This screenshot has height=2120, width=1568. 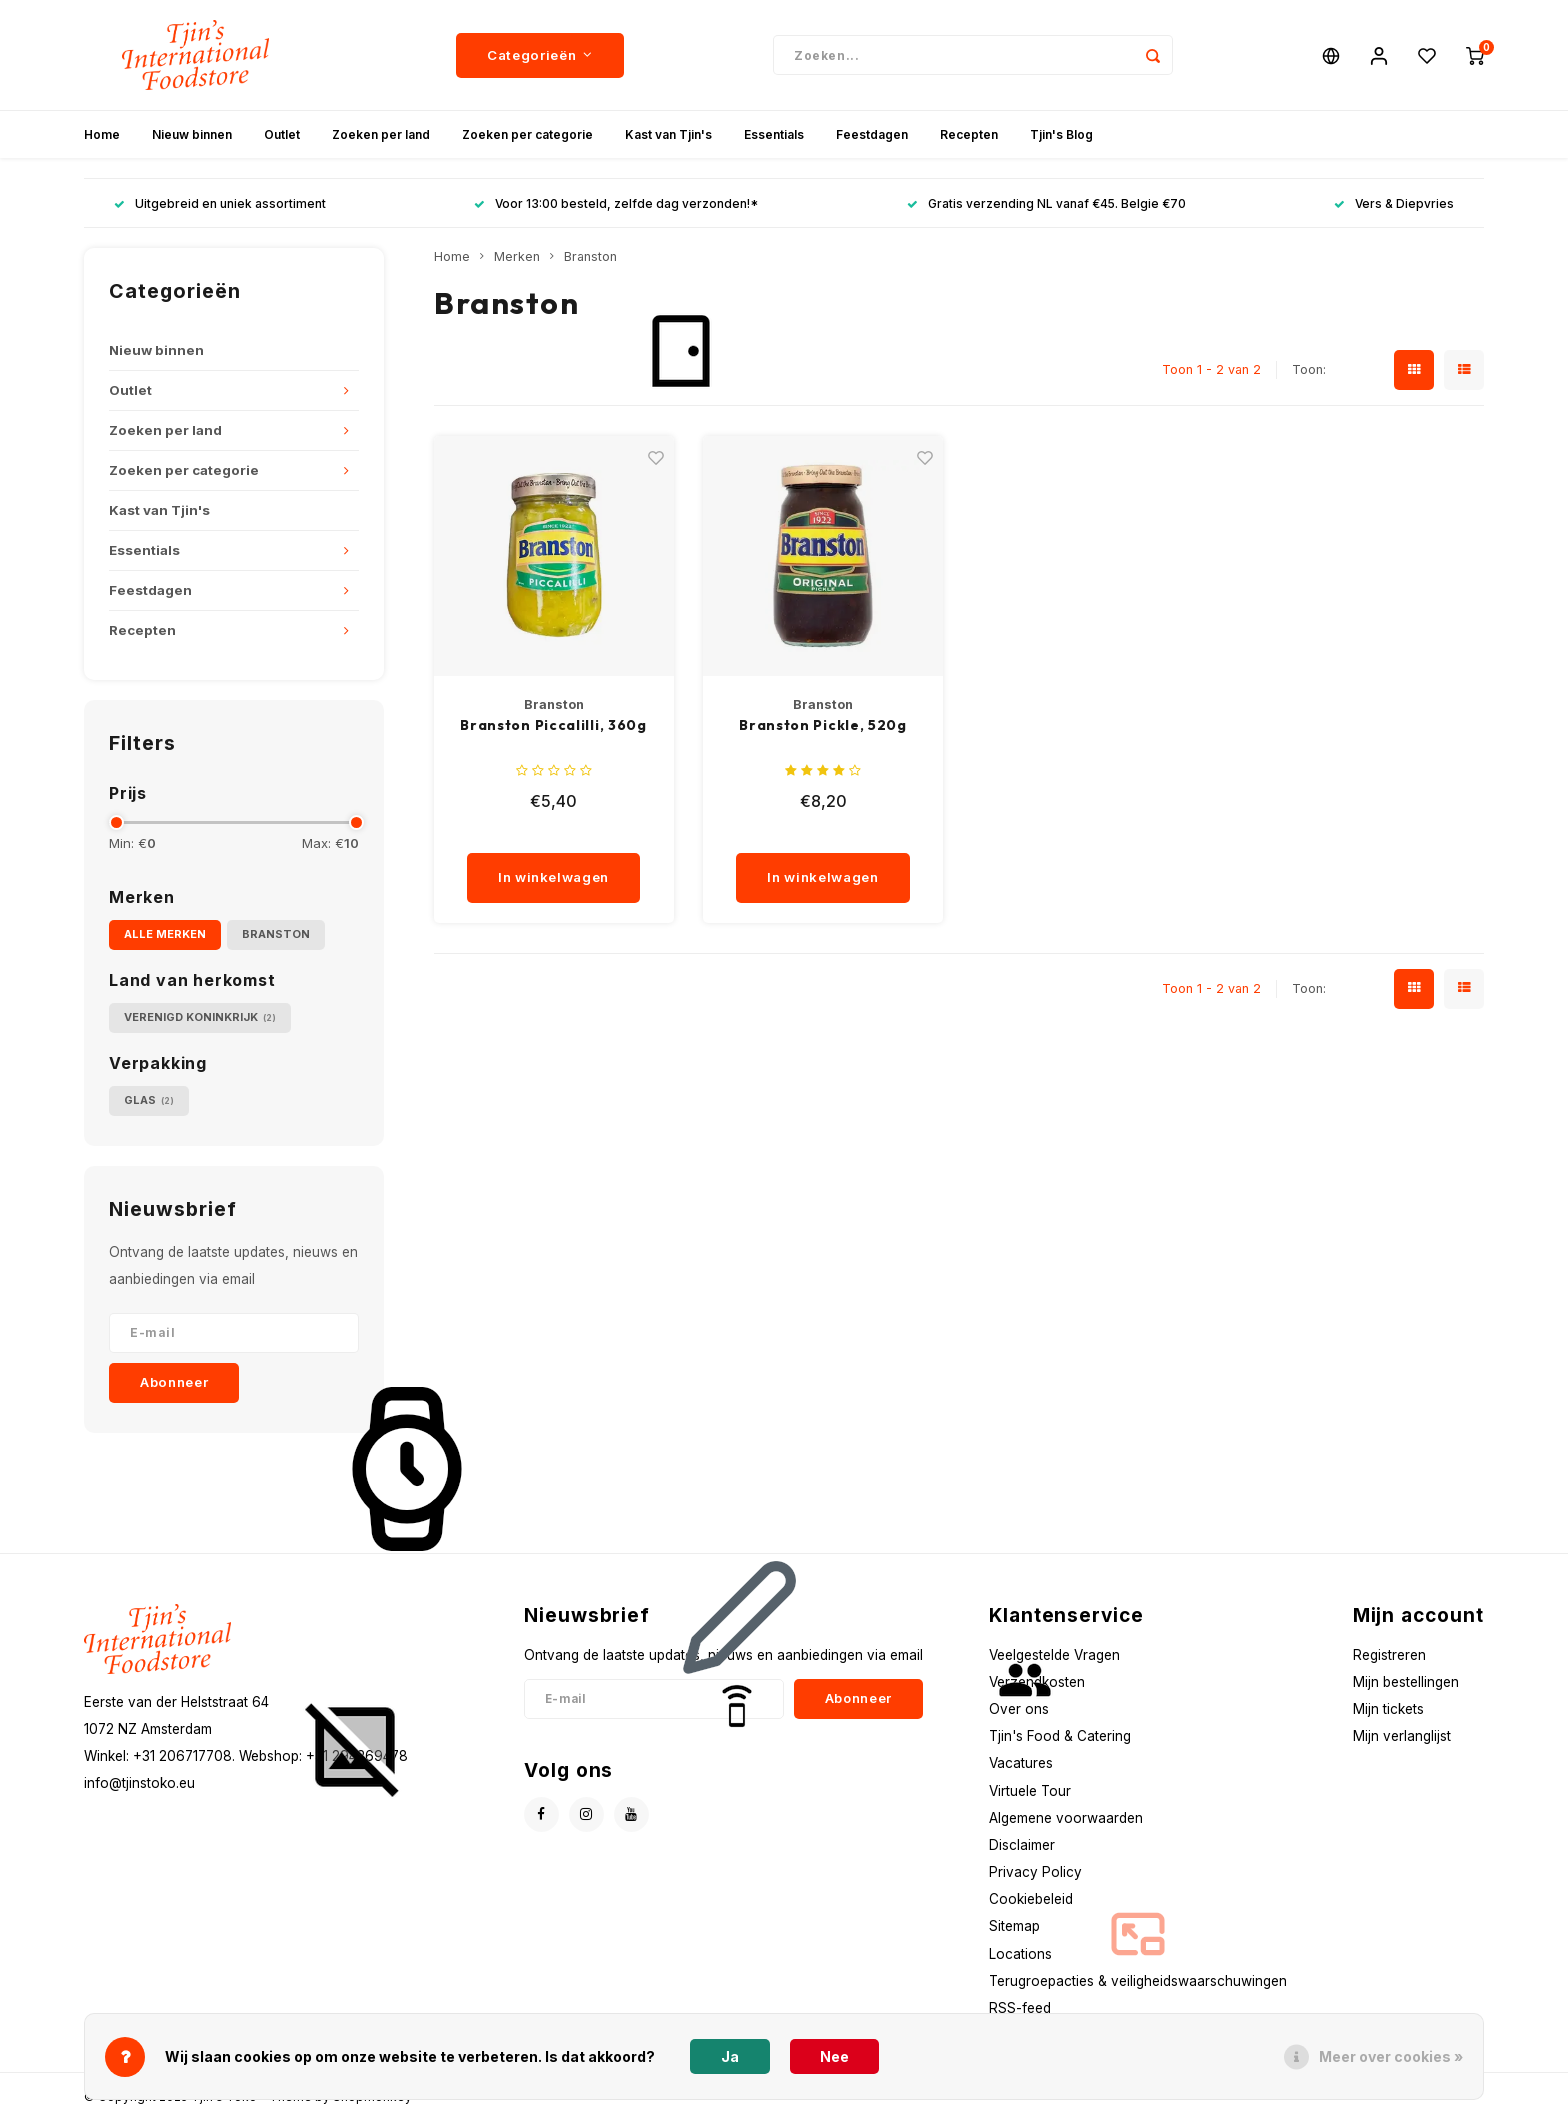 What do you see at coordinates (740, 1617) in the screenshot?
I see `edit or modify content` at bounding box center [740, 1617].